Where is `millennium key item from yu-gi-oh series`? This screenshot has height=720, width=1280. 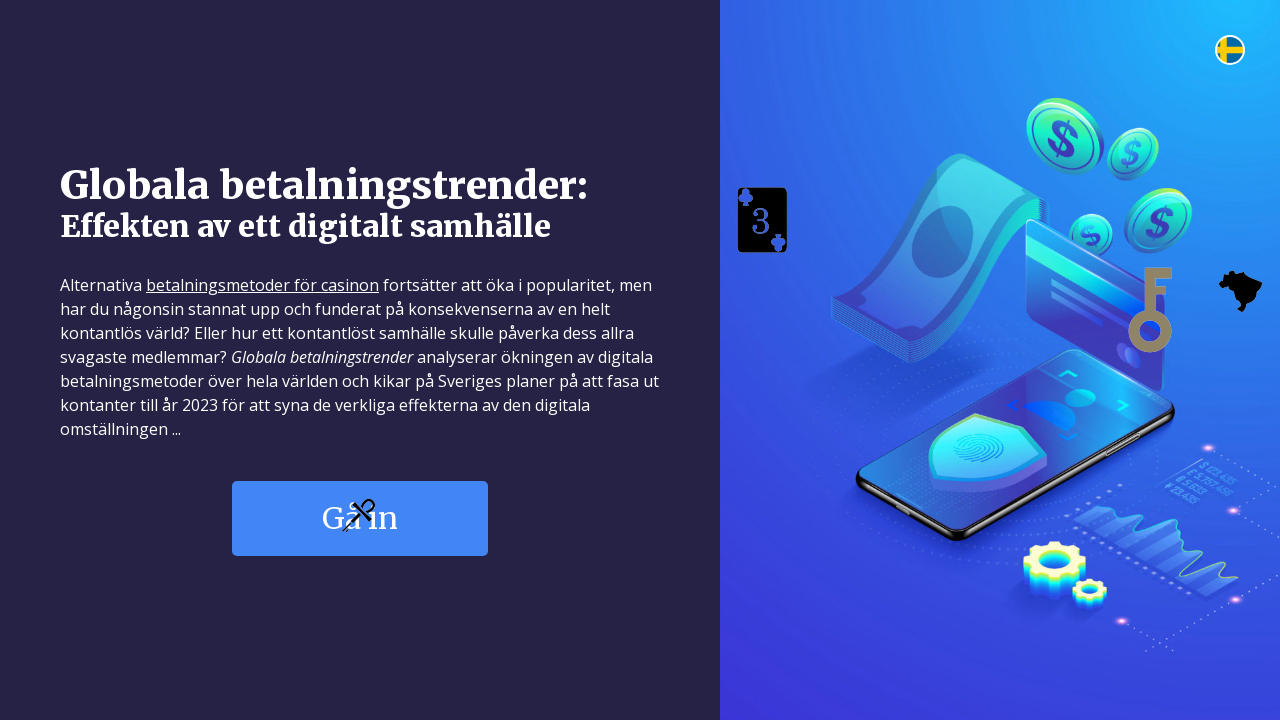 millennium key item from yu-gi-oh series is located at coordinates (358, 515).